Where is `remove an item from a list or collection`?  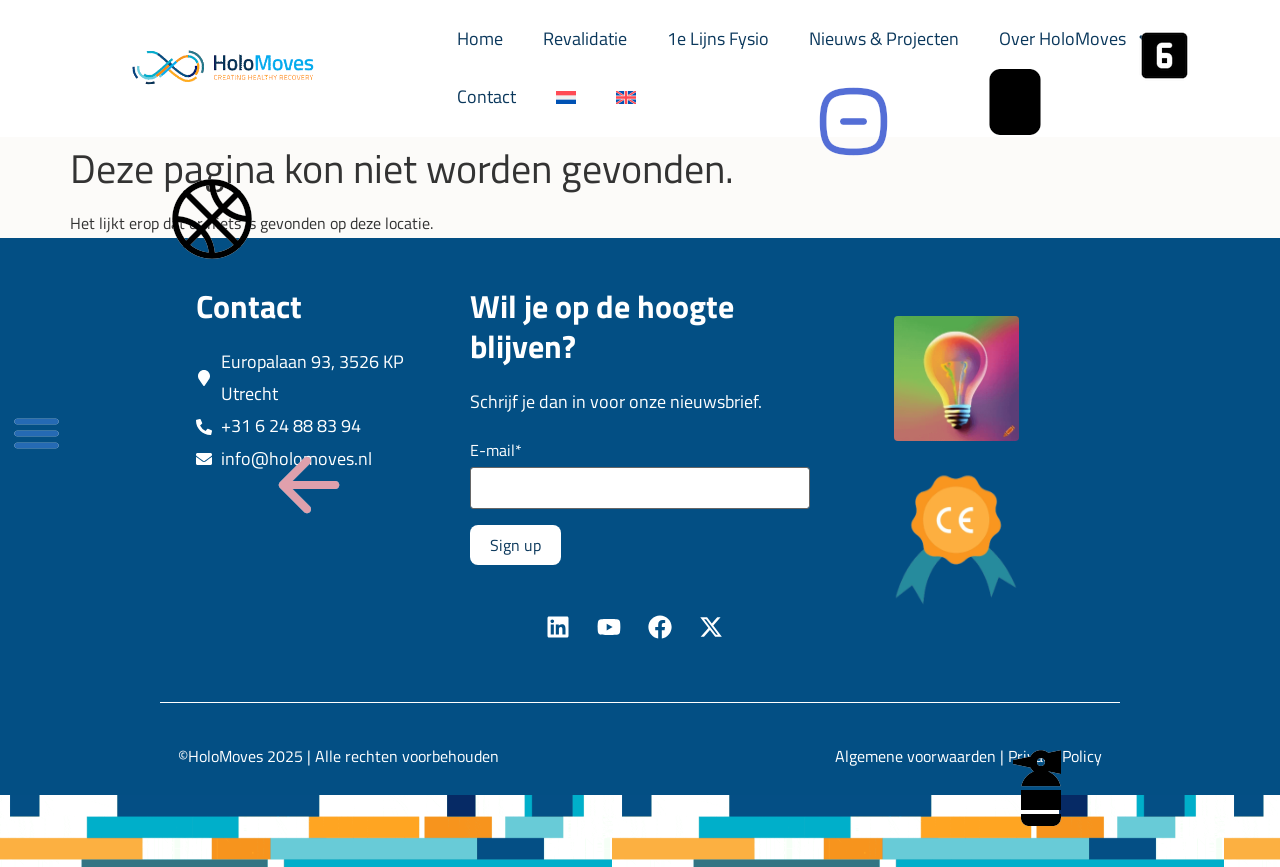
remove an item from a list or collection is located at coordinates (853, 121).